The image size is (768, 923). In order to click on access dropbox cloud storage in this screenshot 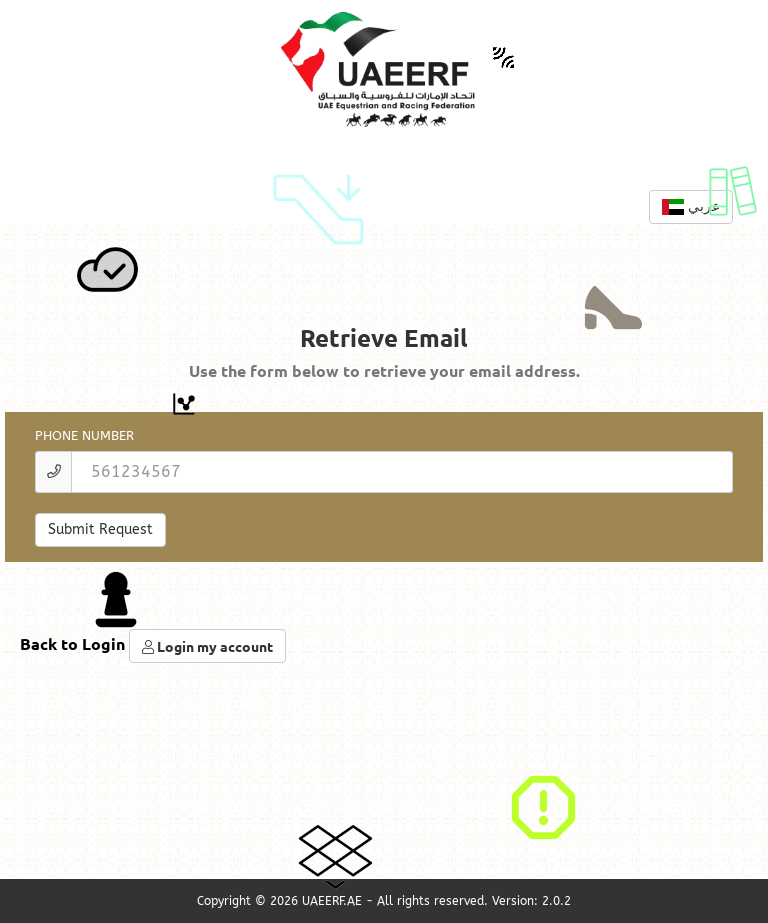, I will do `click(335, 853)`.